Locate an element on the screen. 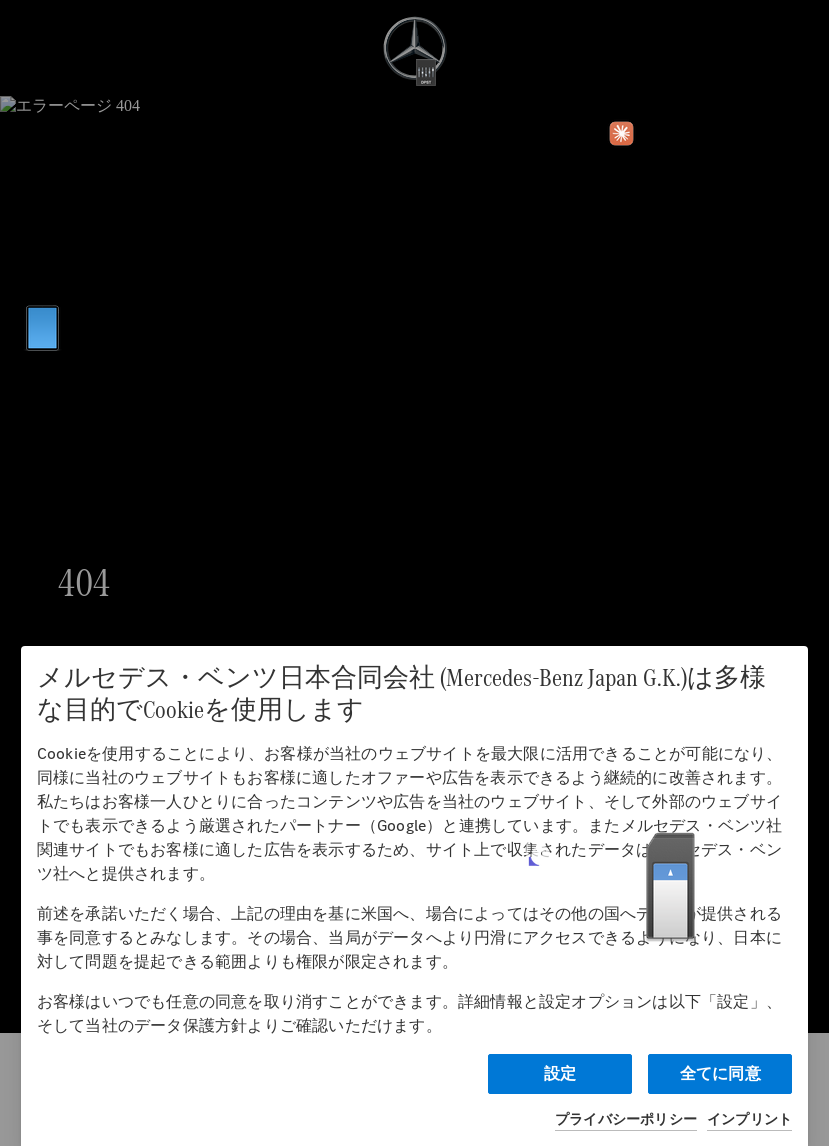 The image size is (829, 1146). open the Claude AI assistant app is located at coordinates (621, 133).